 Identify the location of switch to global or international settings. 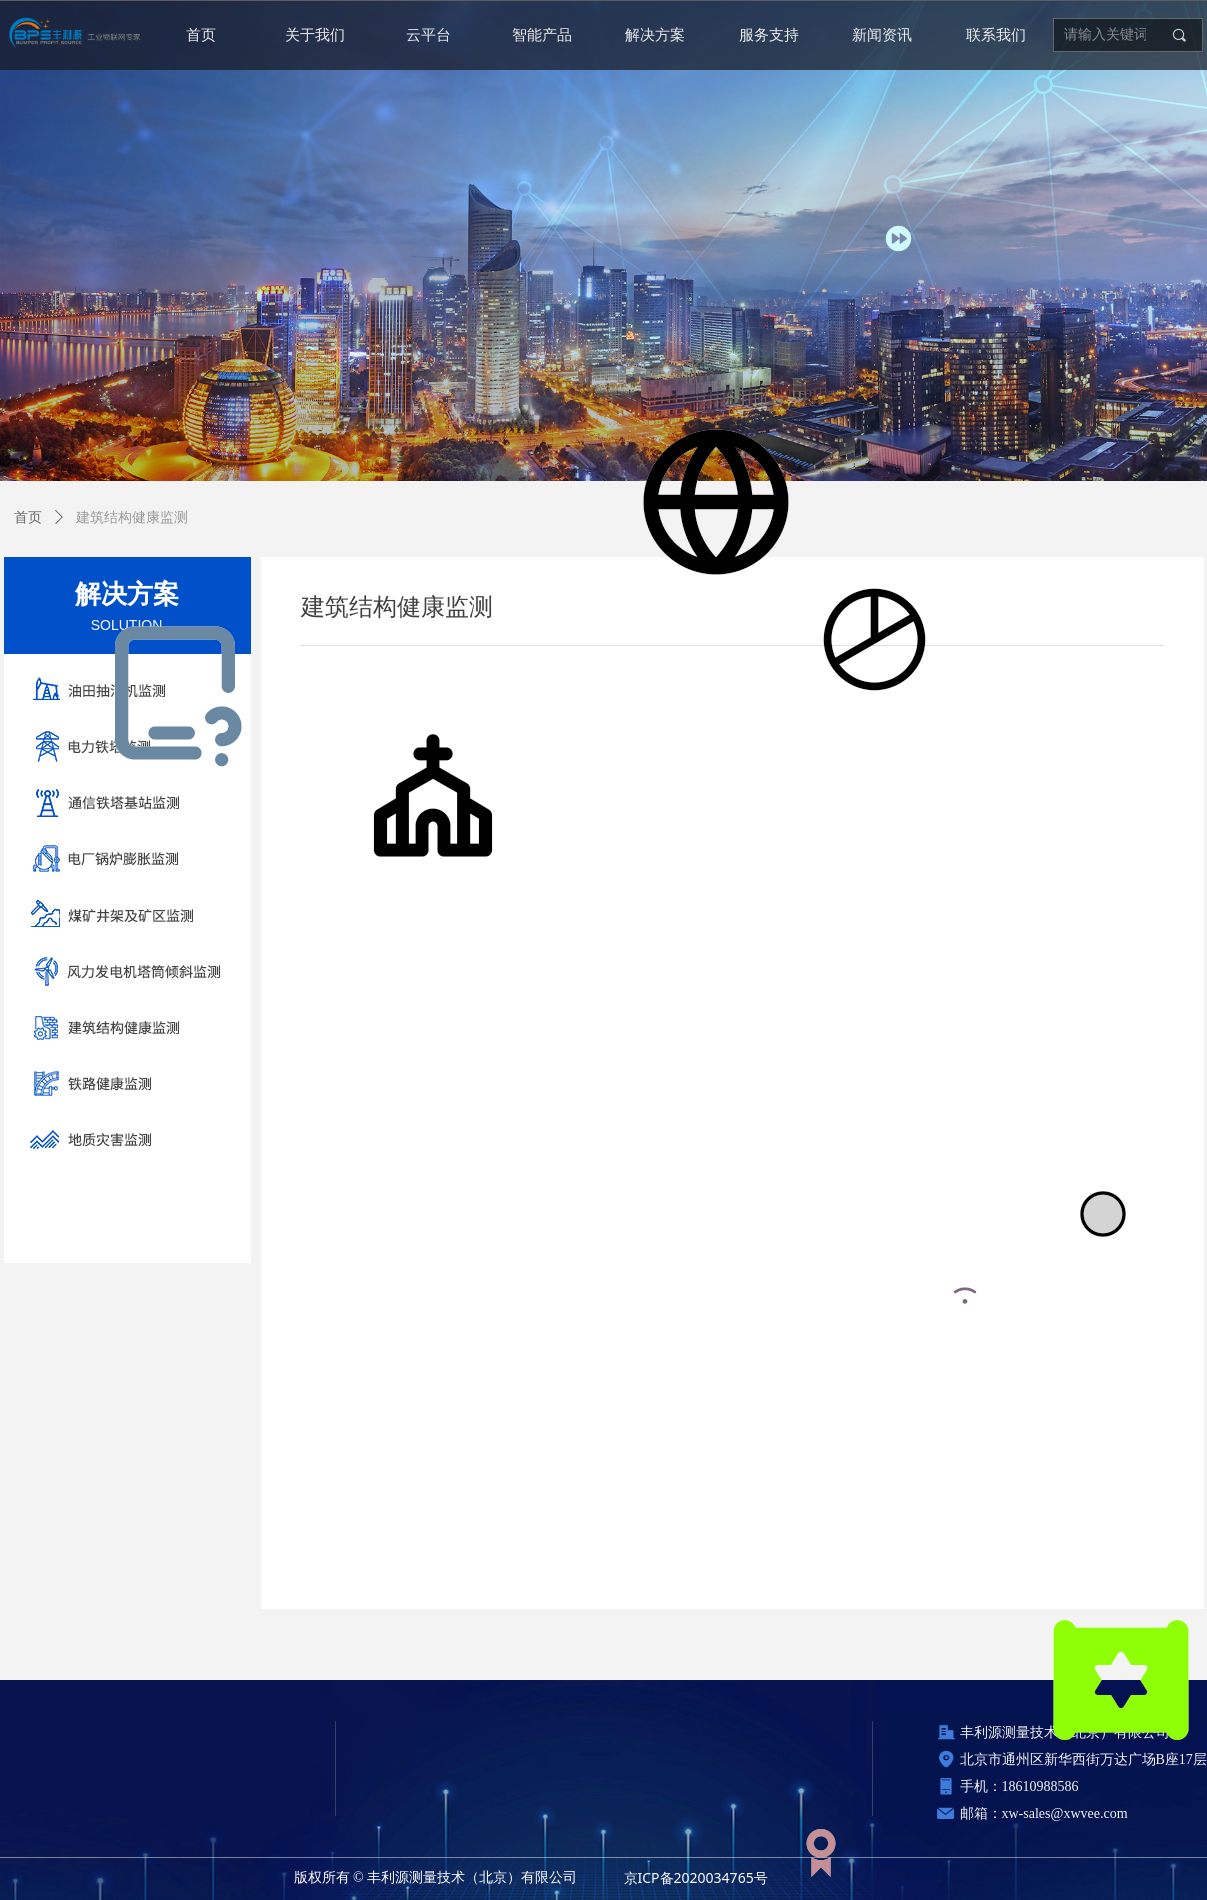
(716, 502).